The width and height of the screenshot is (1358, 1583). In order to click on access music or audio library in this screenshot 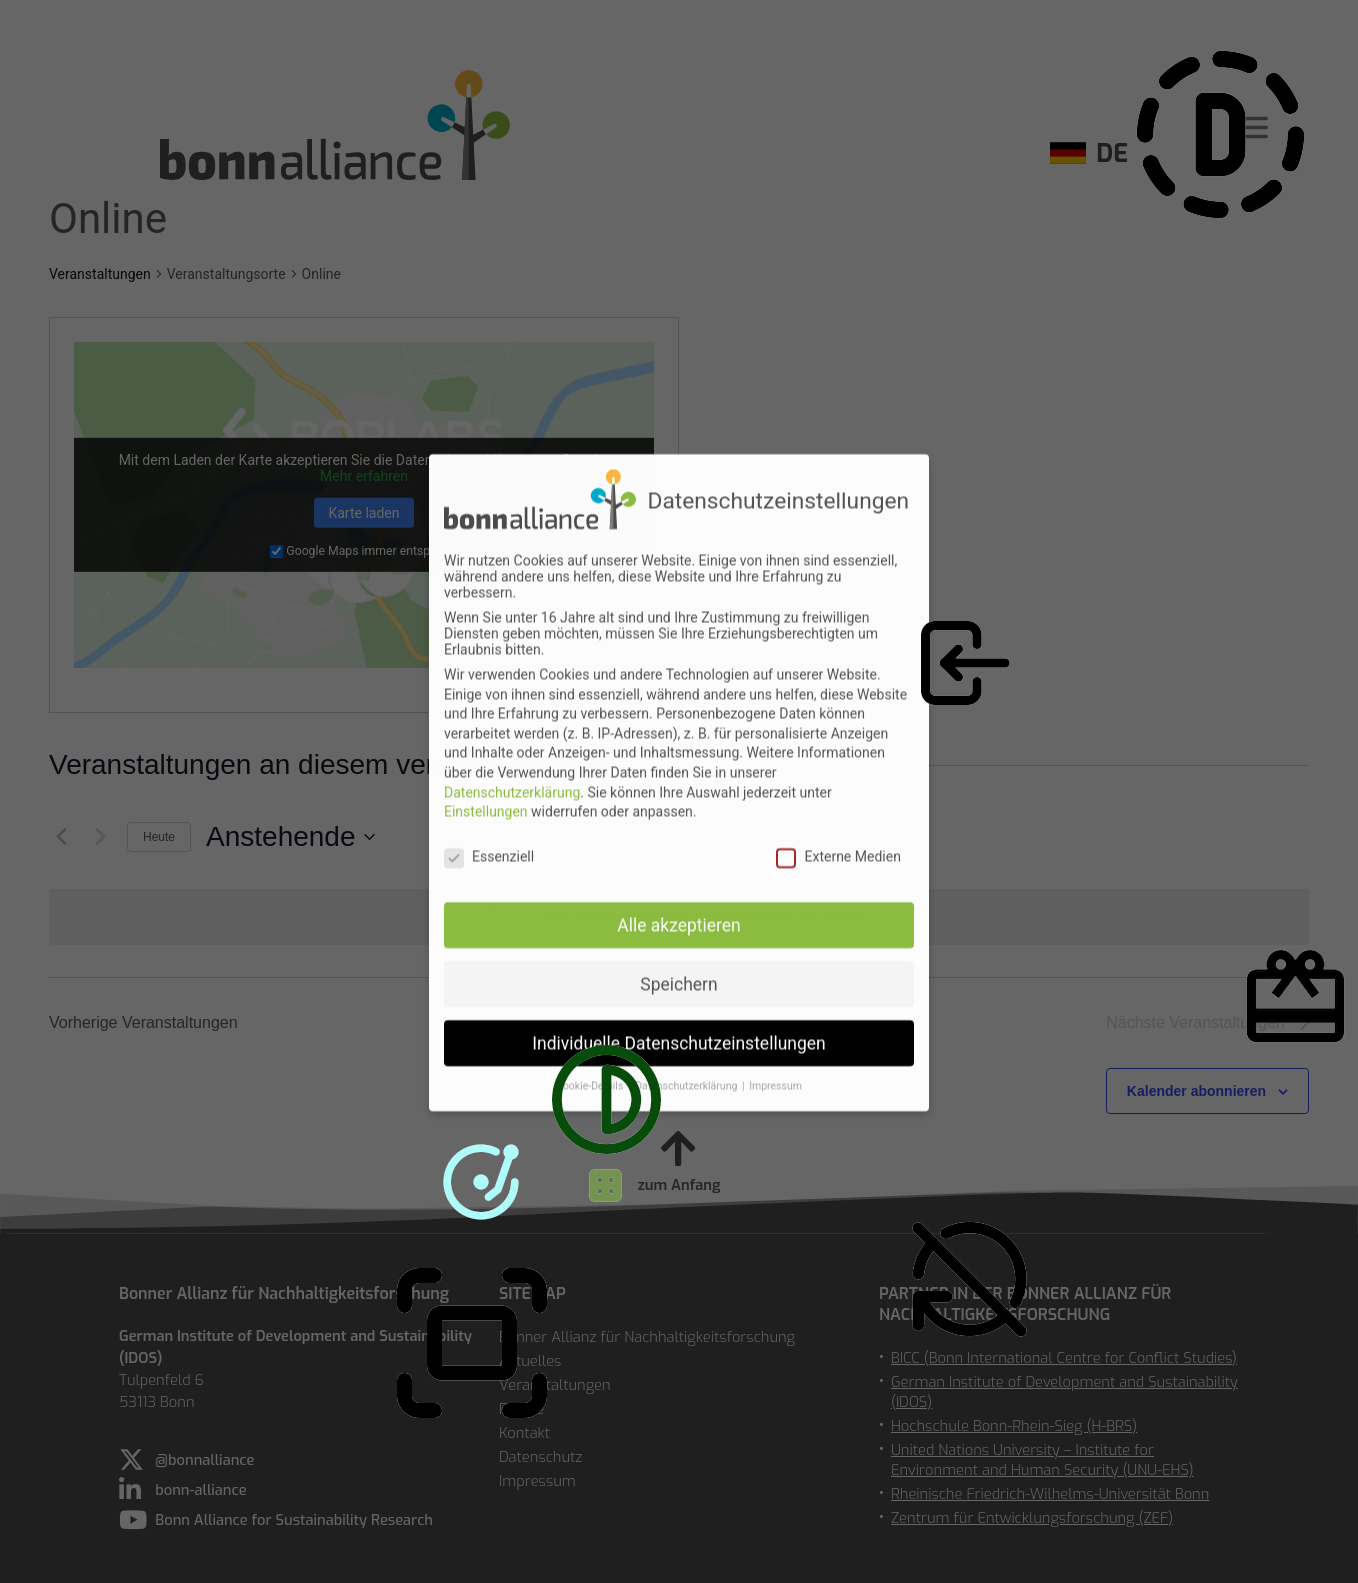, I will do `click(481, 1182)`.